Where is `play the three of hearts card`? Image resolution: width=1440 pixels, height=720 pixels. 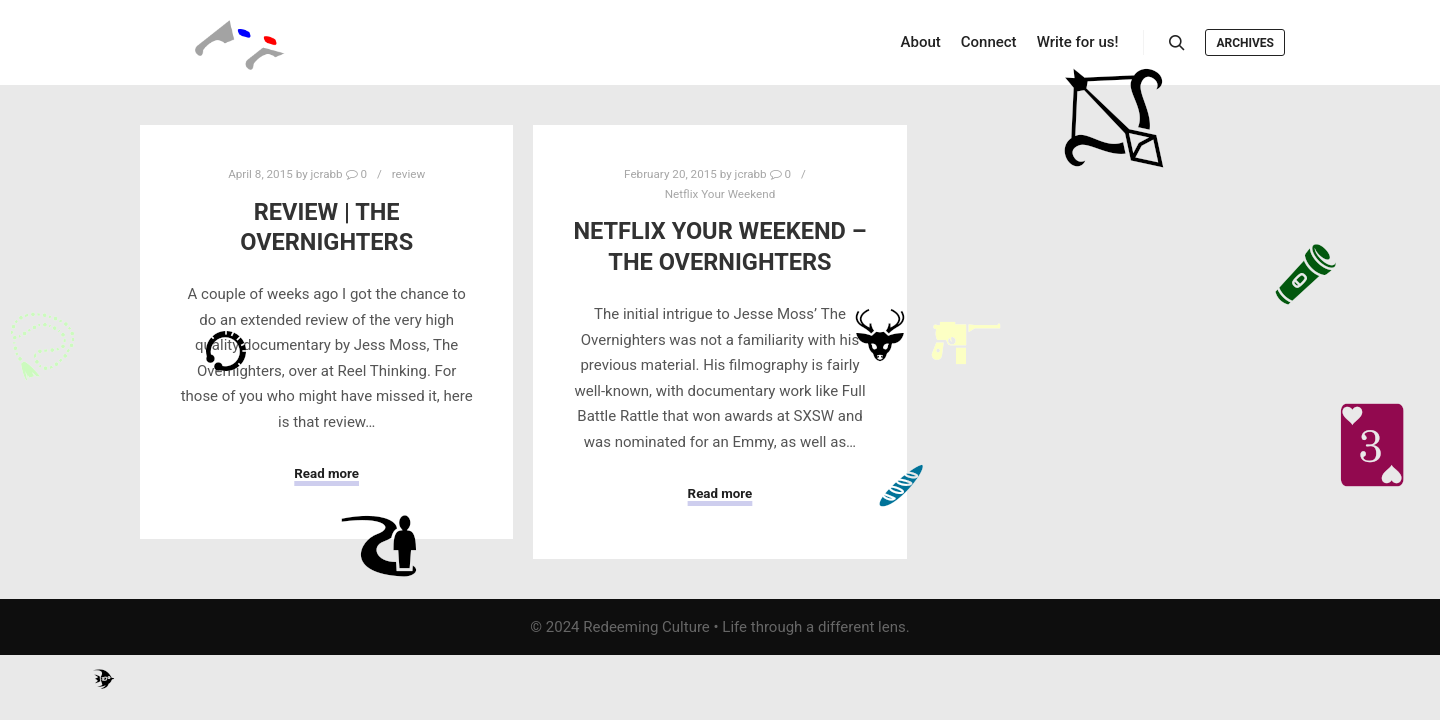
play the three of hearts card is located at coordinates (1372, 445).